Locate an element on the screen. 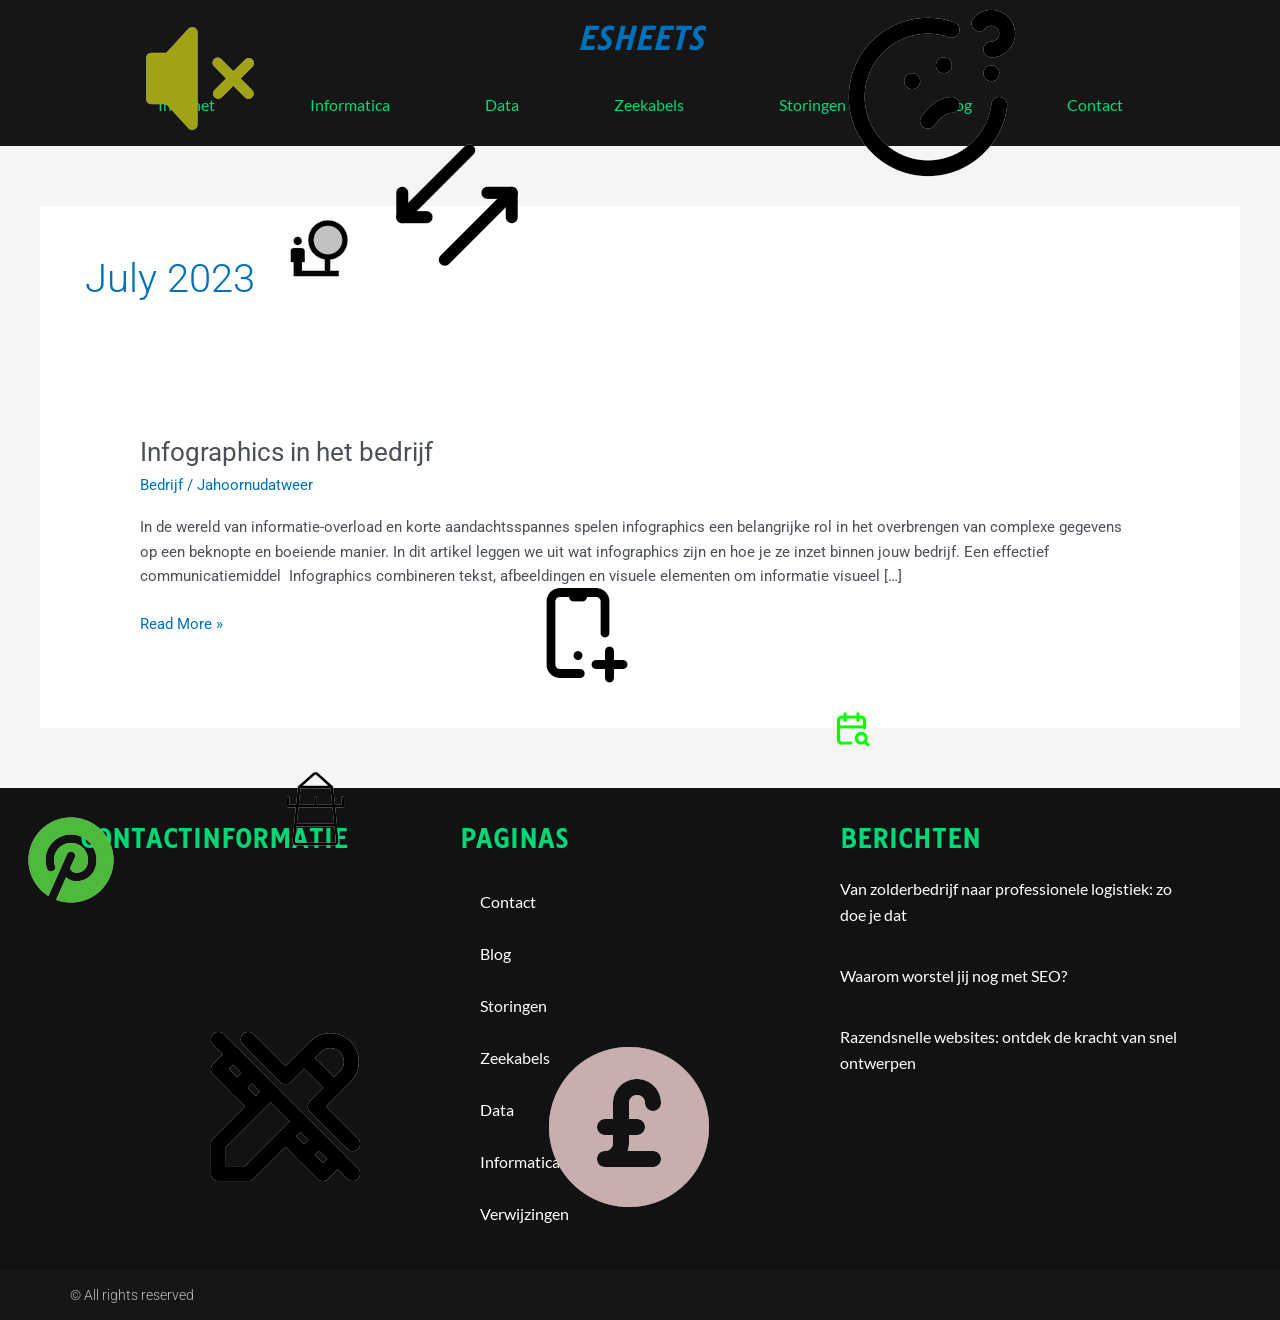 The image size is (1280, 1320). mute audio or sound output is located at coordinates (197, 78).